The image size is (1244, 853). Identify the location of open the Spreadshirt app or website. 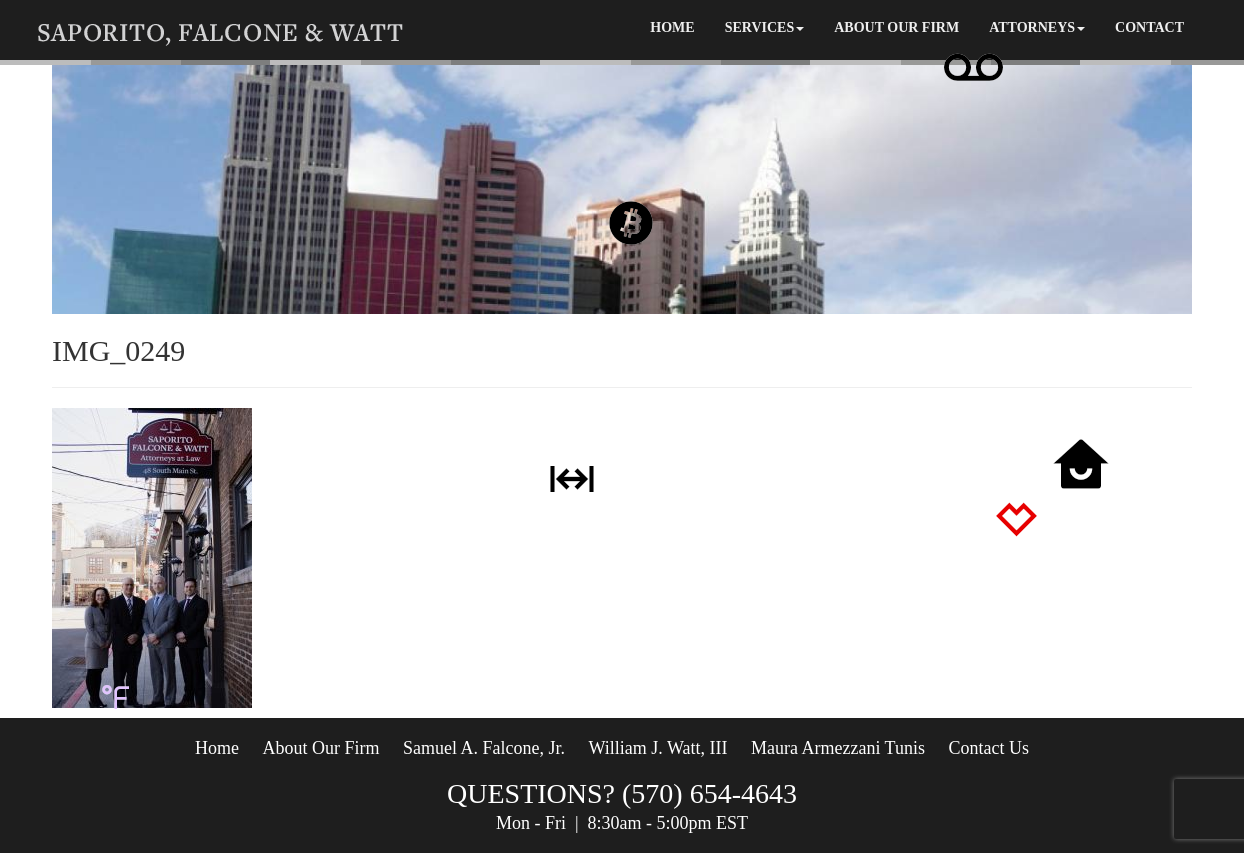
(1016, 519).